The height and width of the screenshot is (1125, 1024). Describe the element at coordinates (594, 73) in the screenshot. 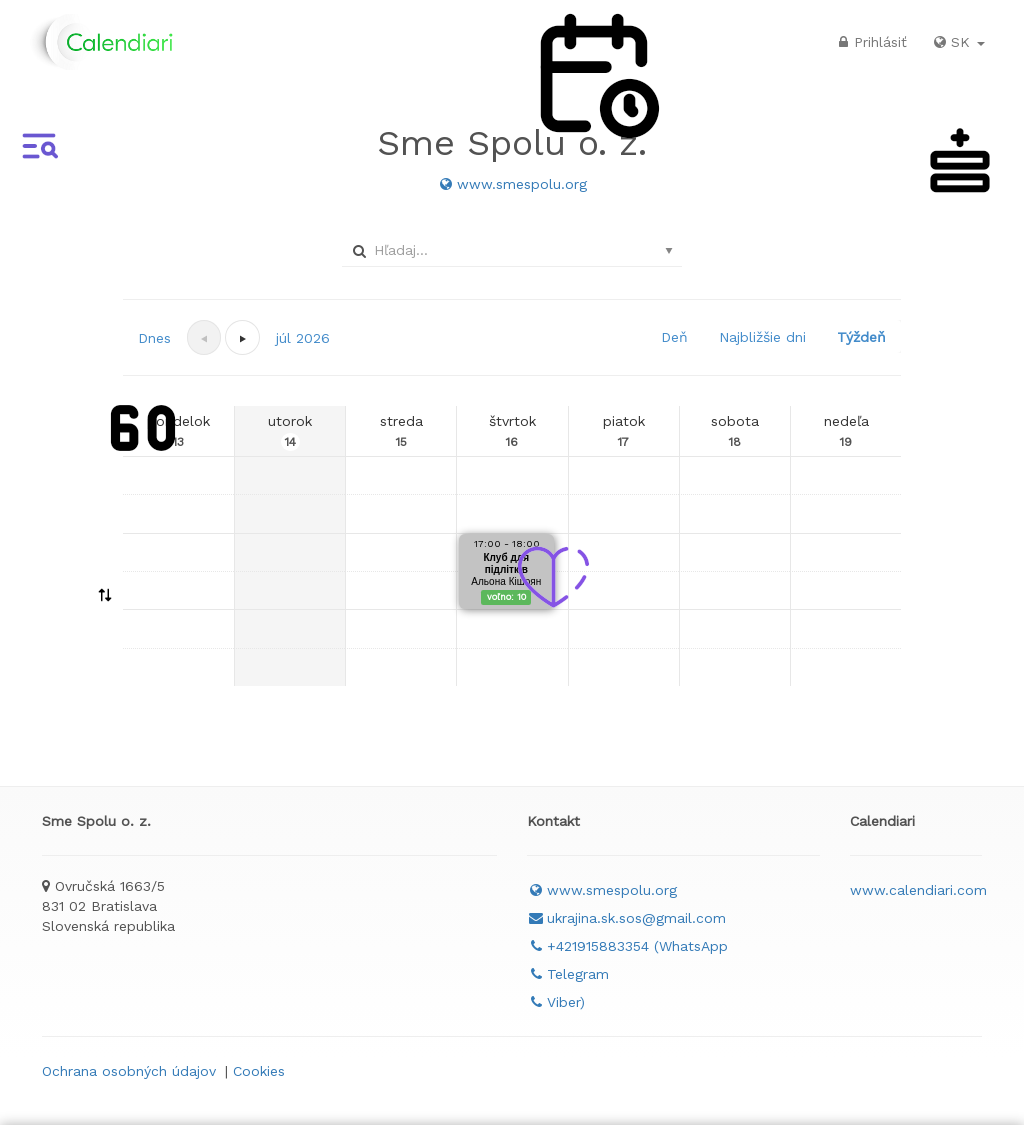

I see `schedule an event with a specific time` at that location.